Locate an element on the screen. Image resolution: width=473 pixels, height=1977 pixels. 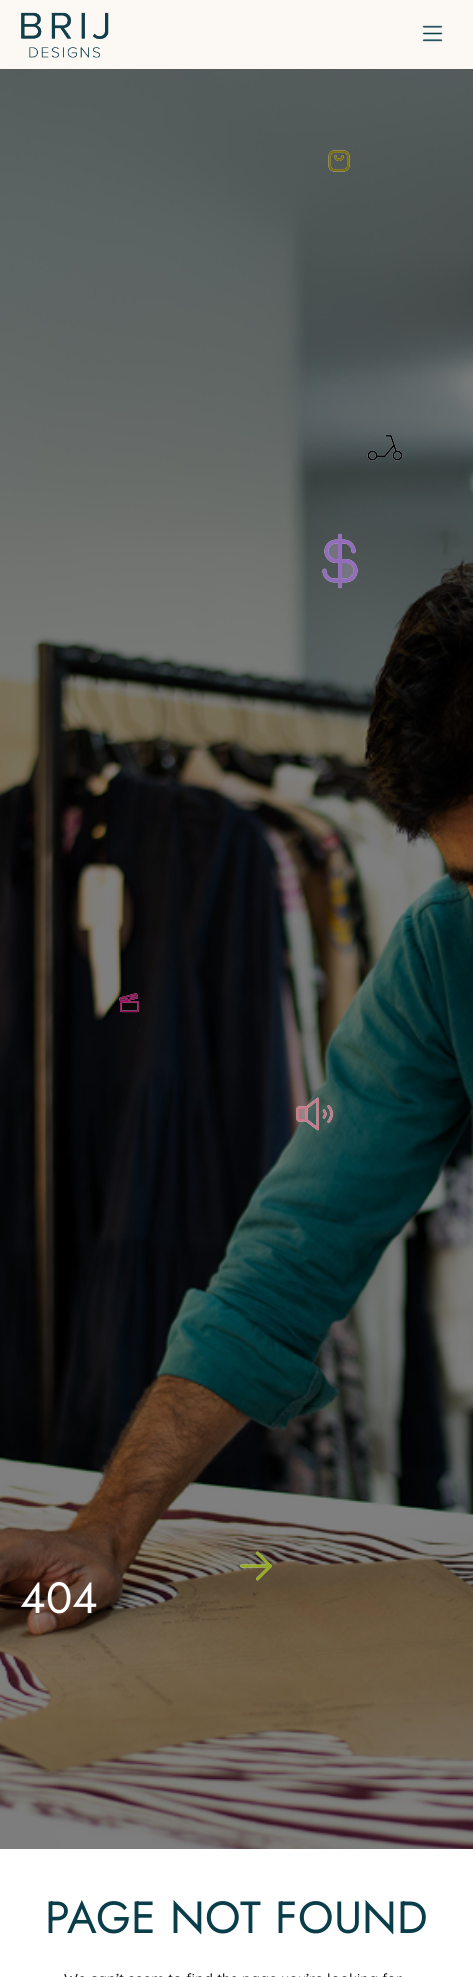
select scooter as transportation mode is located at coordinates (385, 449).